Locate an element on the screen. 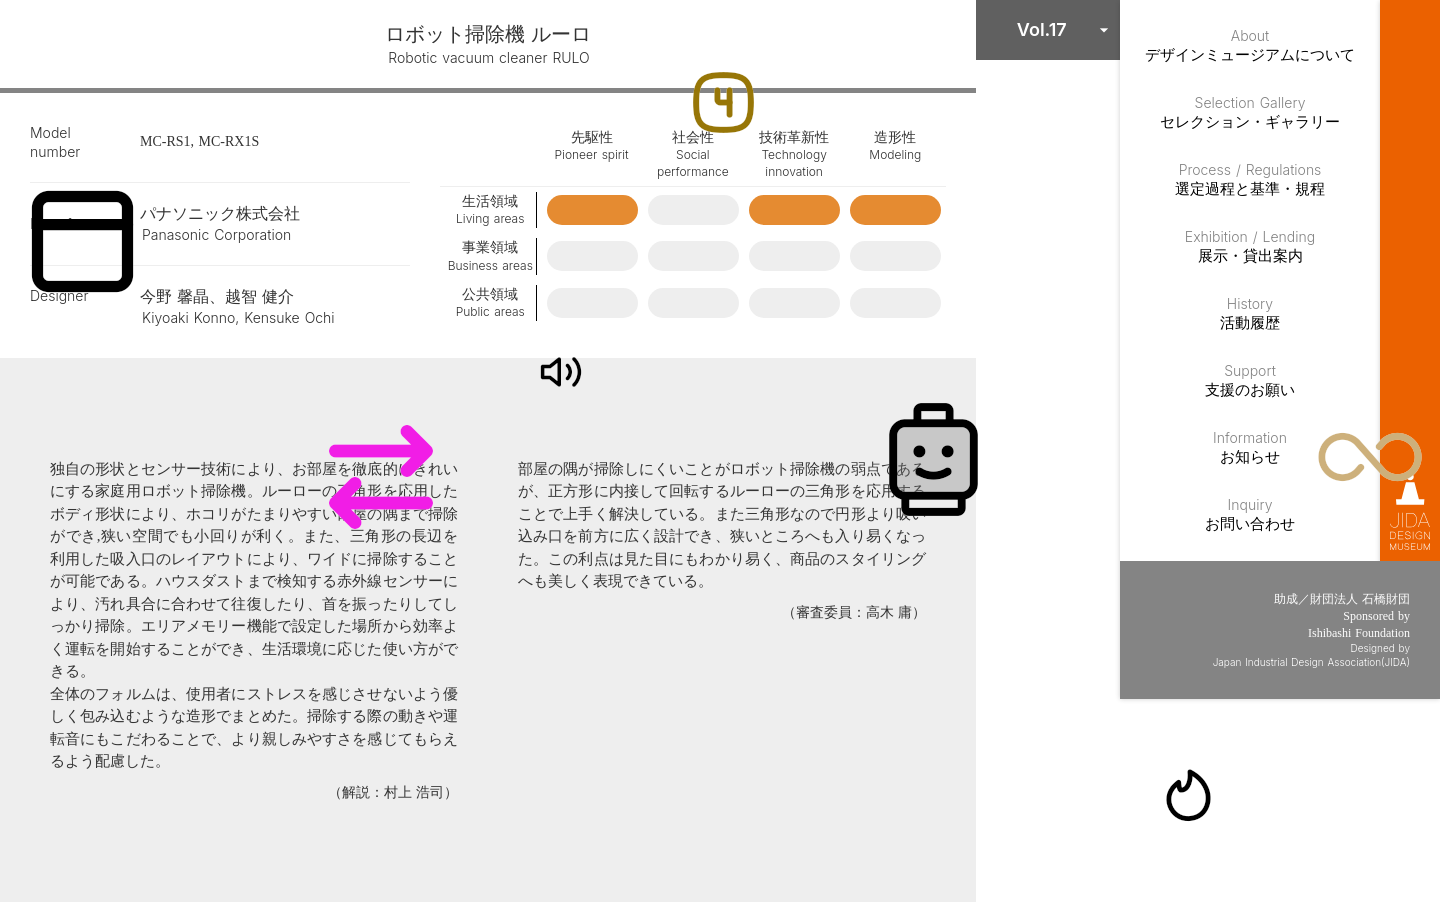 The height and width of the screenshot is (902, 1440). indicates unlimited or infinite content is located at coordinates (1370, 457).